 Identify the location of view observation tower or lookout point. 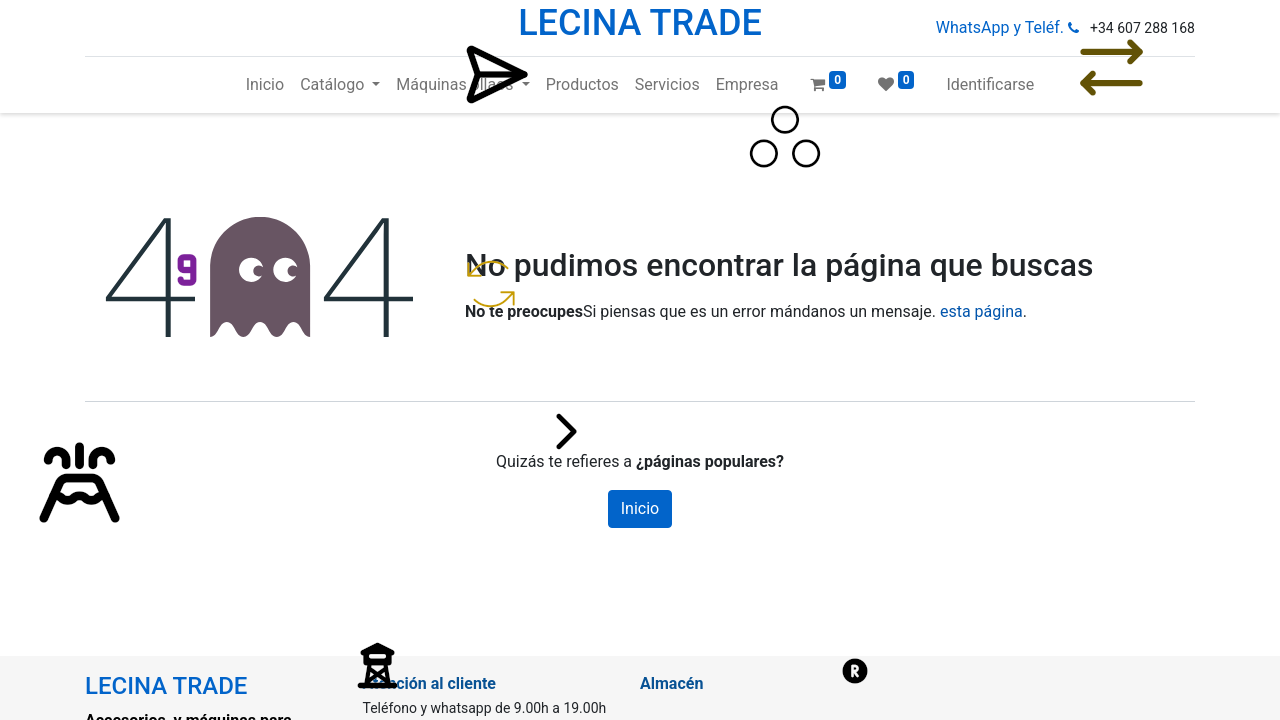
(377, 665).